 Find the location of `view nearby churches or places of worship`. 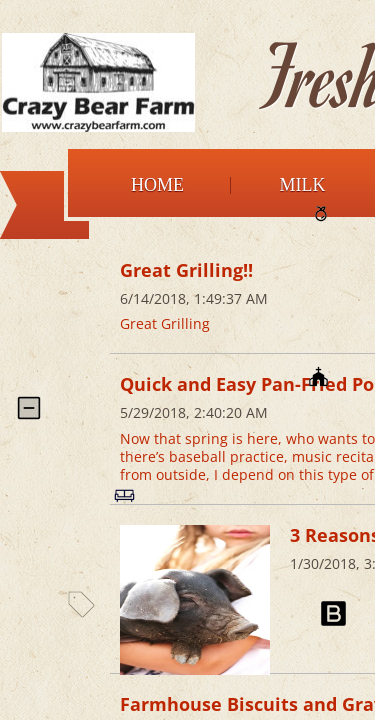

view nearby churches or places of worship is located at coordinates (318, 377).